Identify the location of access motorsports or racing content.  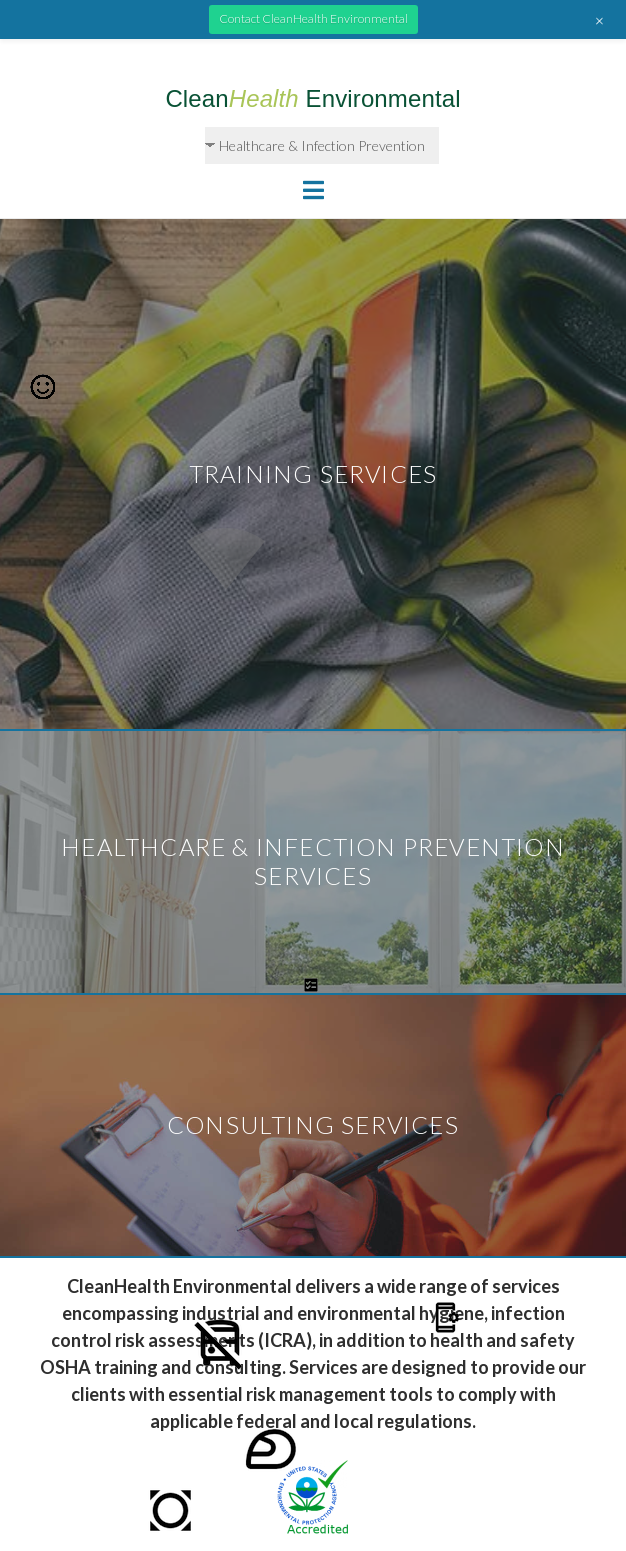
(271, 1449).